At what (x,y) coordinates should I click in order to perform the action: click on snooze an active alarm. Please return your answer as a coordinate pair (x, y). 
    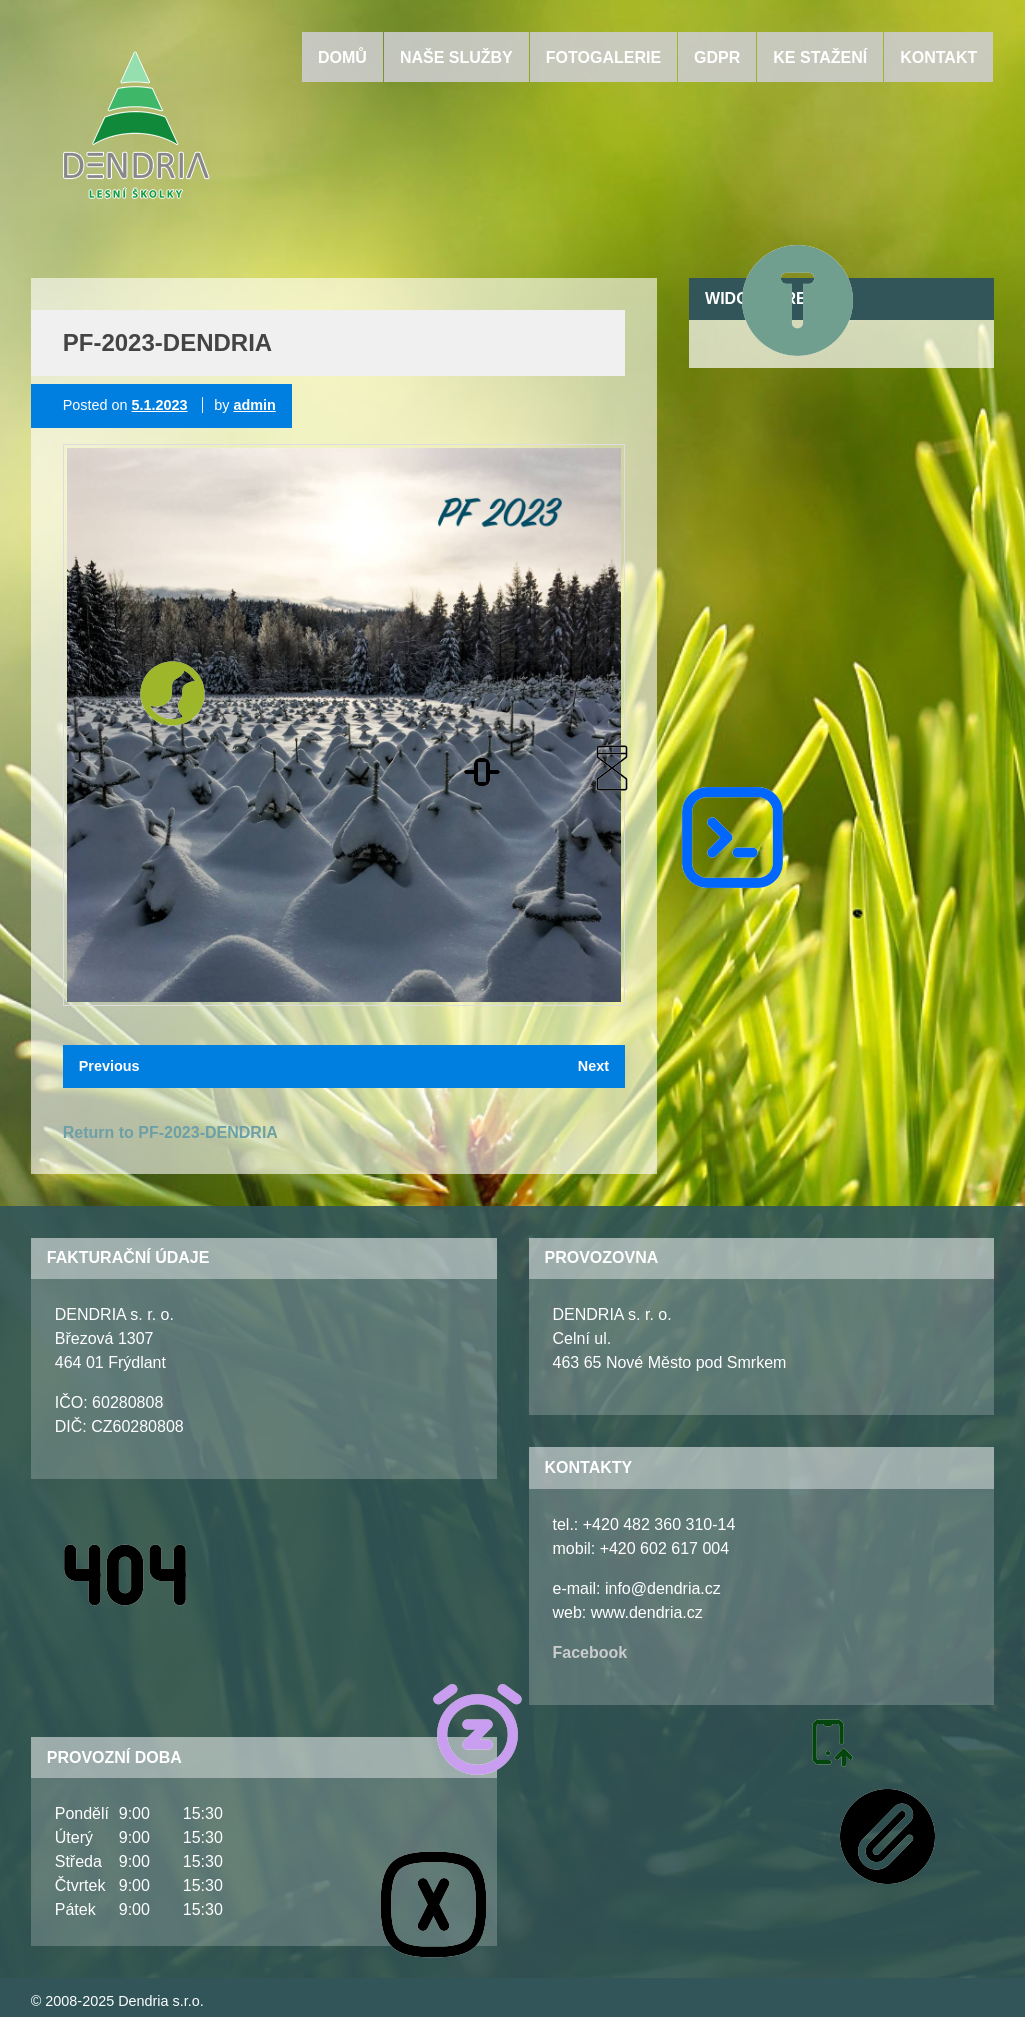
    Looking at the image, I should click on (477, 1729).